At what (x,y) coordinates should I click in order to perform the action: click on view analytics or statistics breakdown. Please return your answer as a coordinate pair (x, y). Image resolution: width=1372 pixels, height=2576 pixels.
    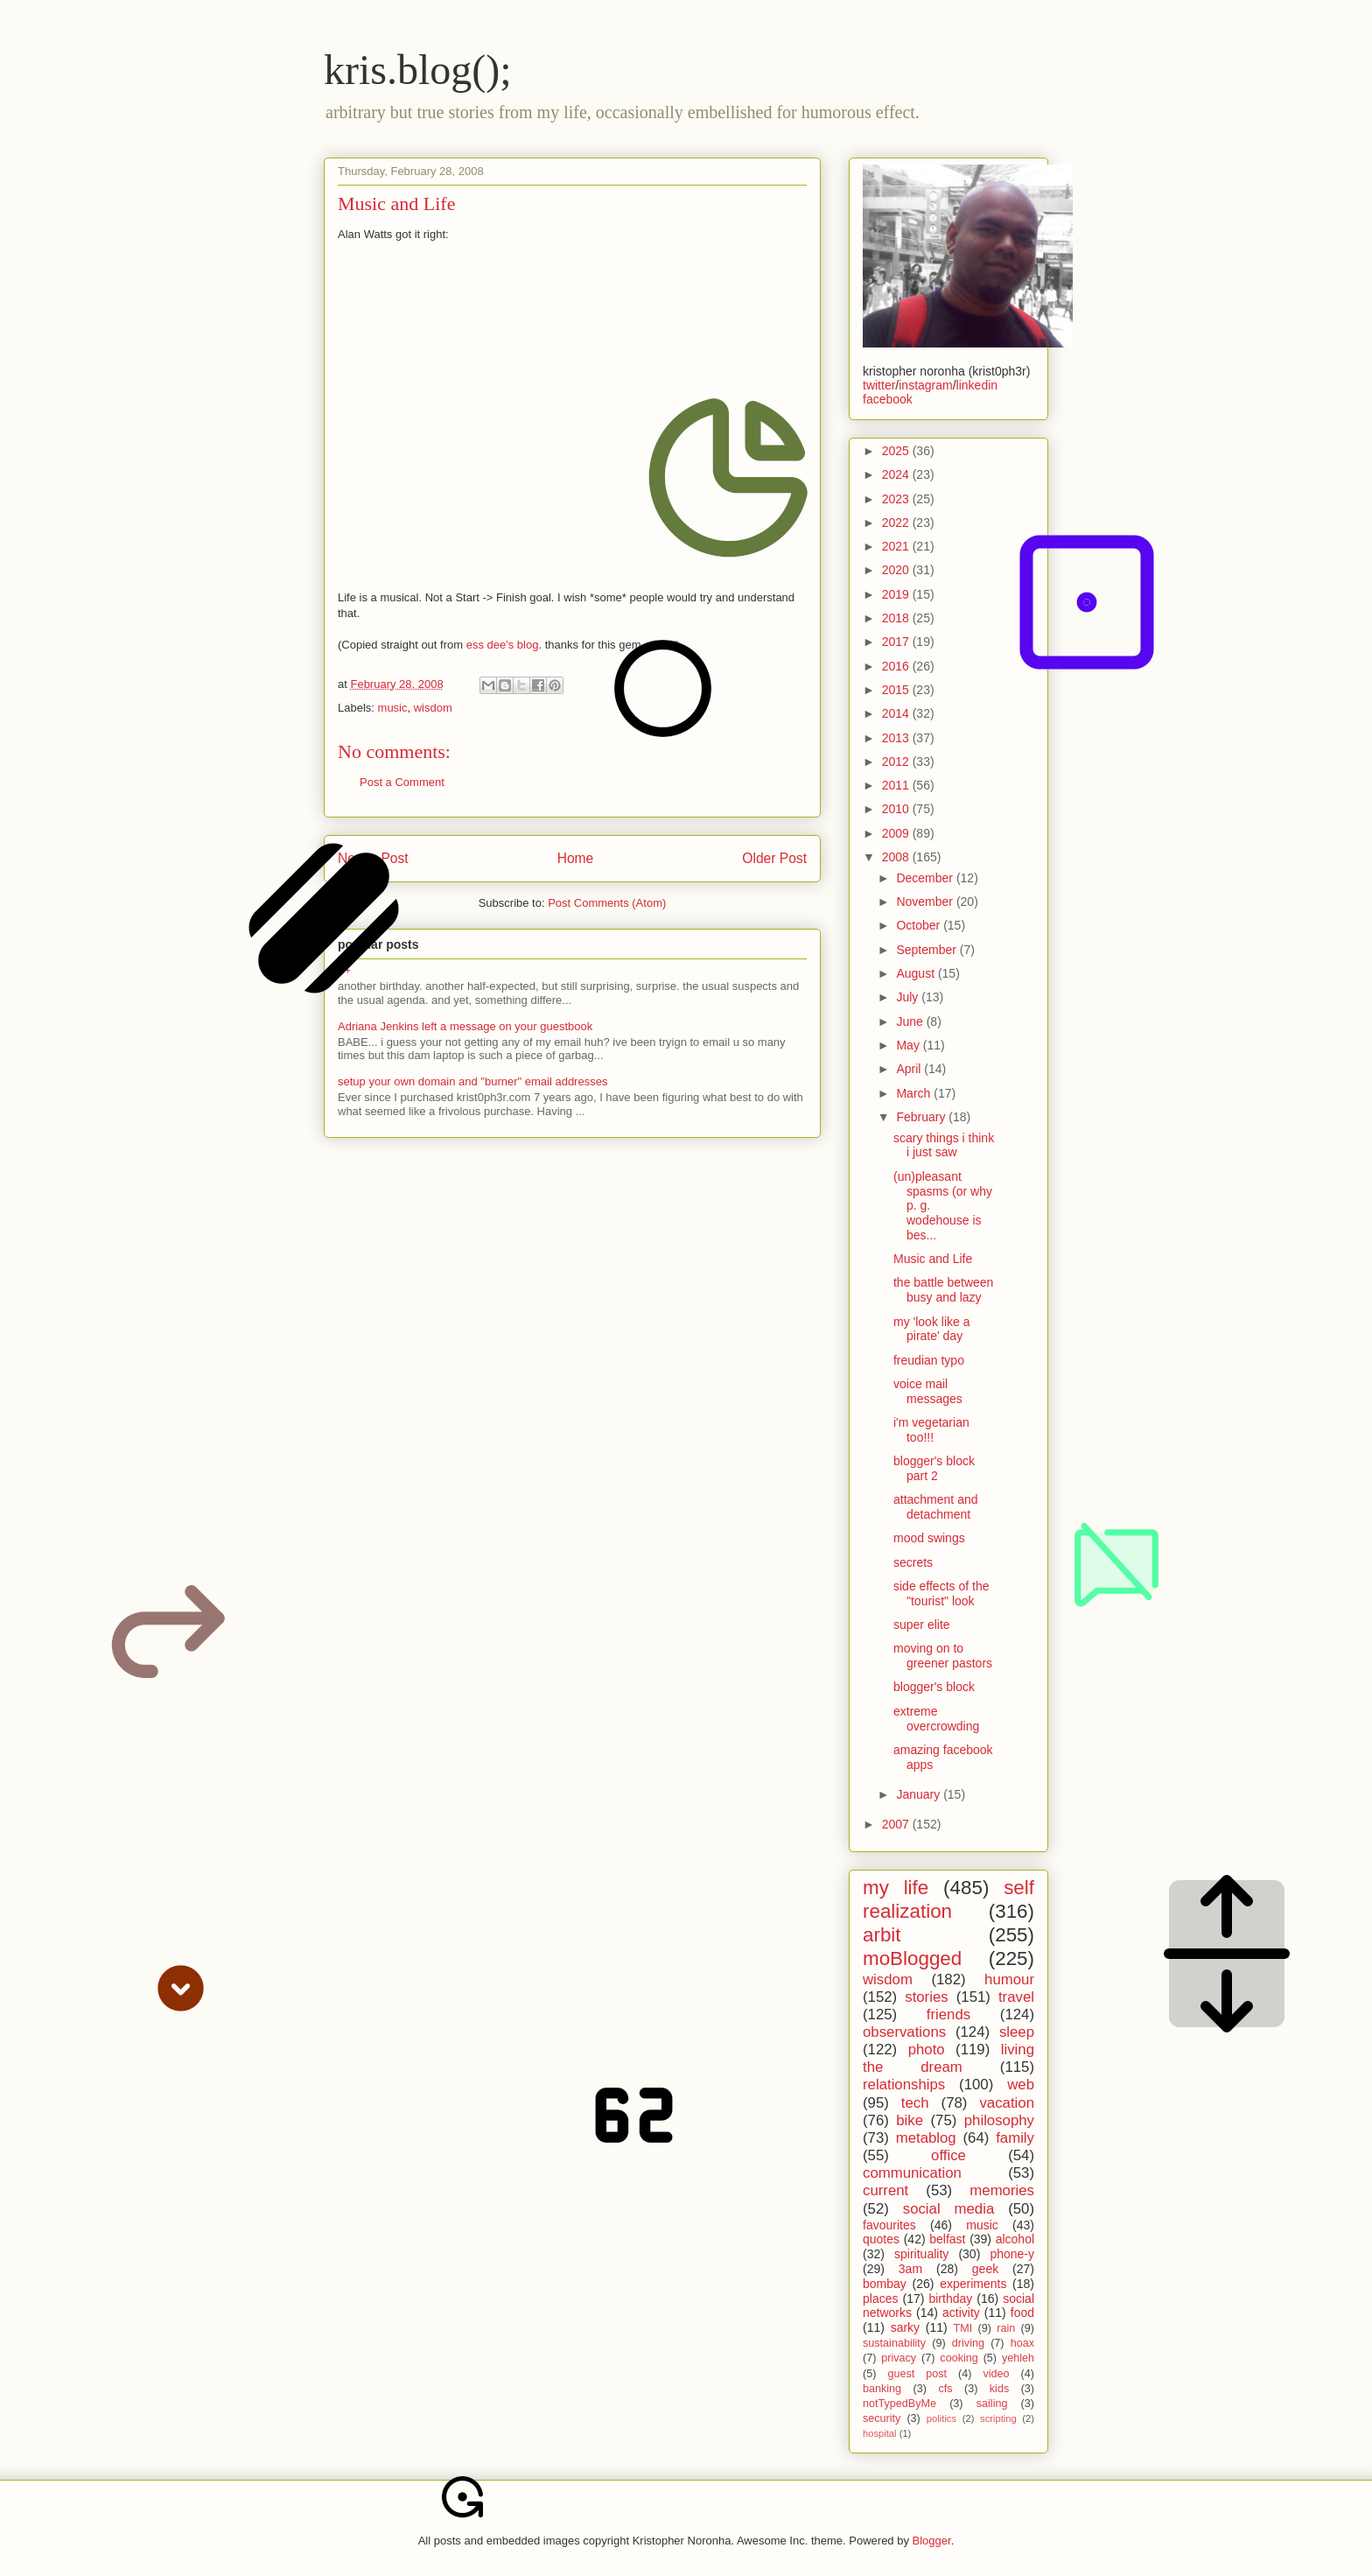
    Looking at the image, I should click on (729, 477).